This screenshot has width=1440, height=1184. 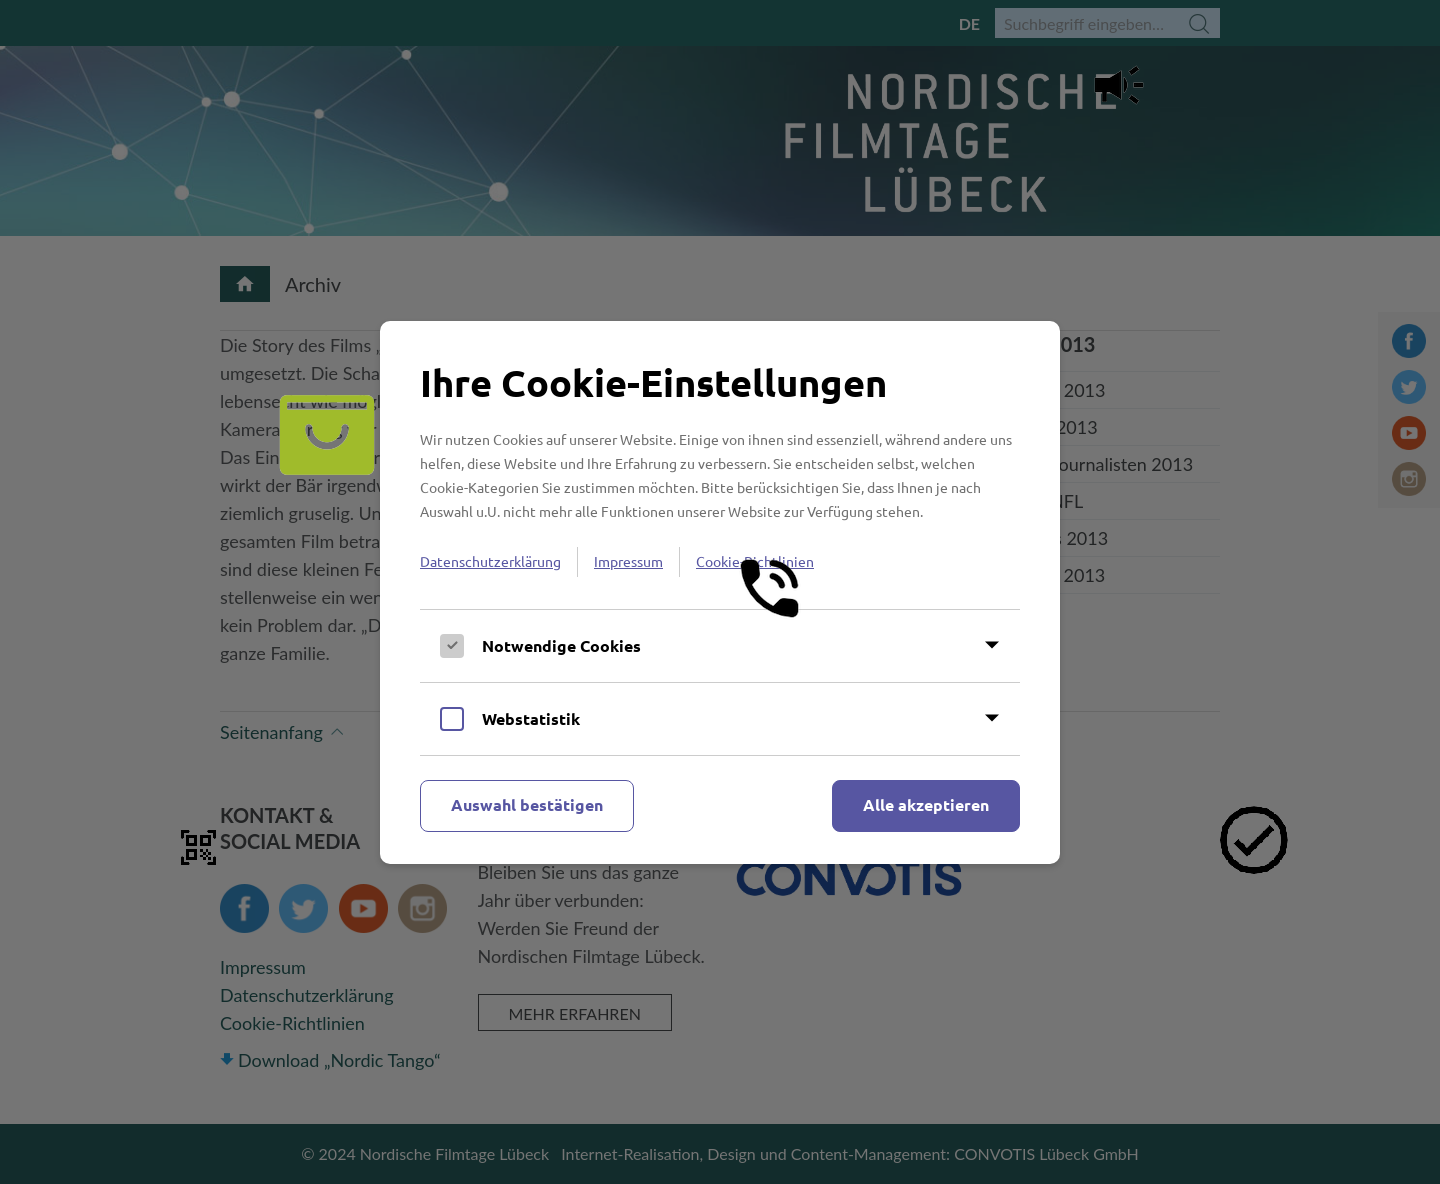 What do you see at coordinates (769, 588) in the screenshot?
I see `indicates an active phone call in progress` at bounding box center [769, 588].